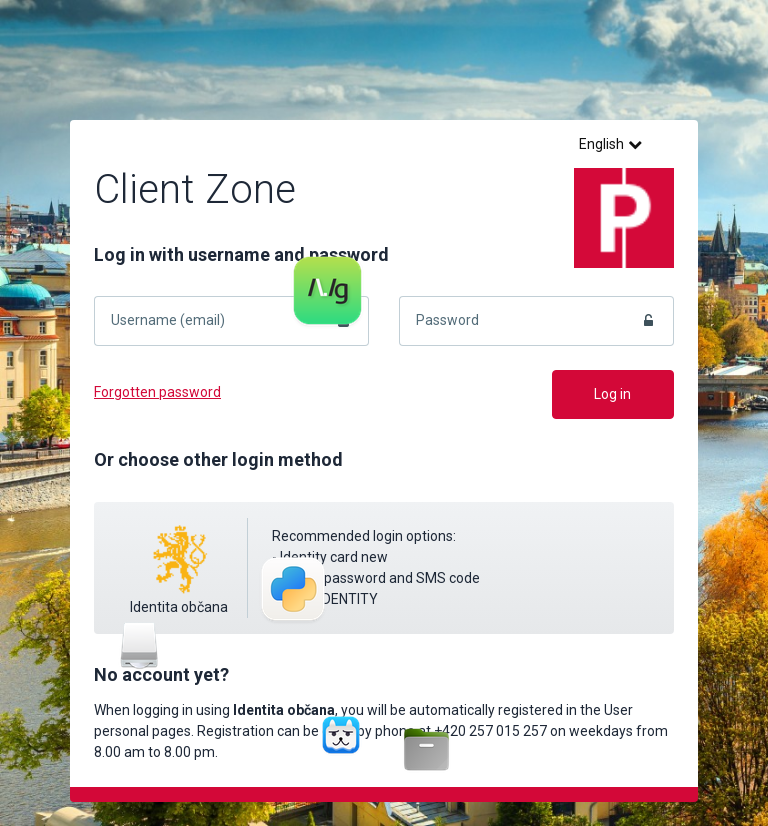  What do you see at coordinates (341, 735) in the screenshot?
I see `open Alpaca AI chat application` at bounding box center [341, 735].